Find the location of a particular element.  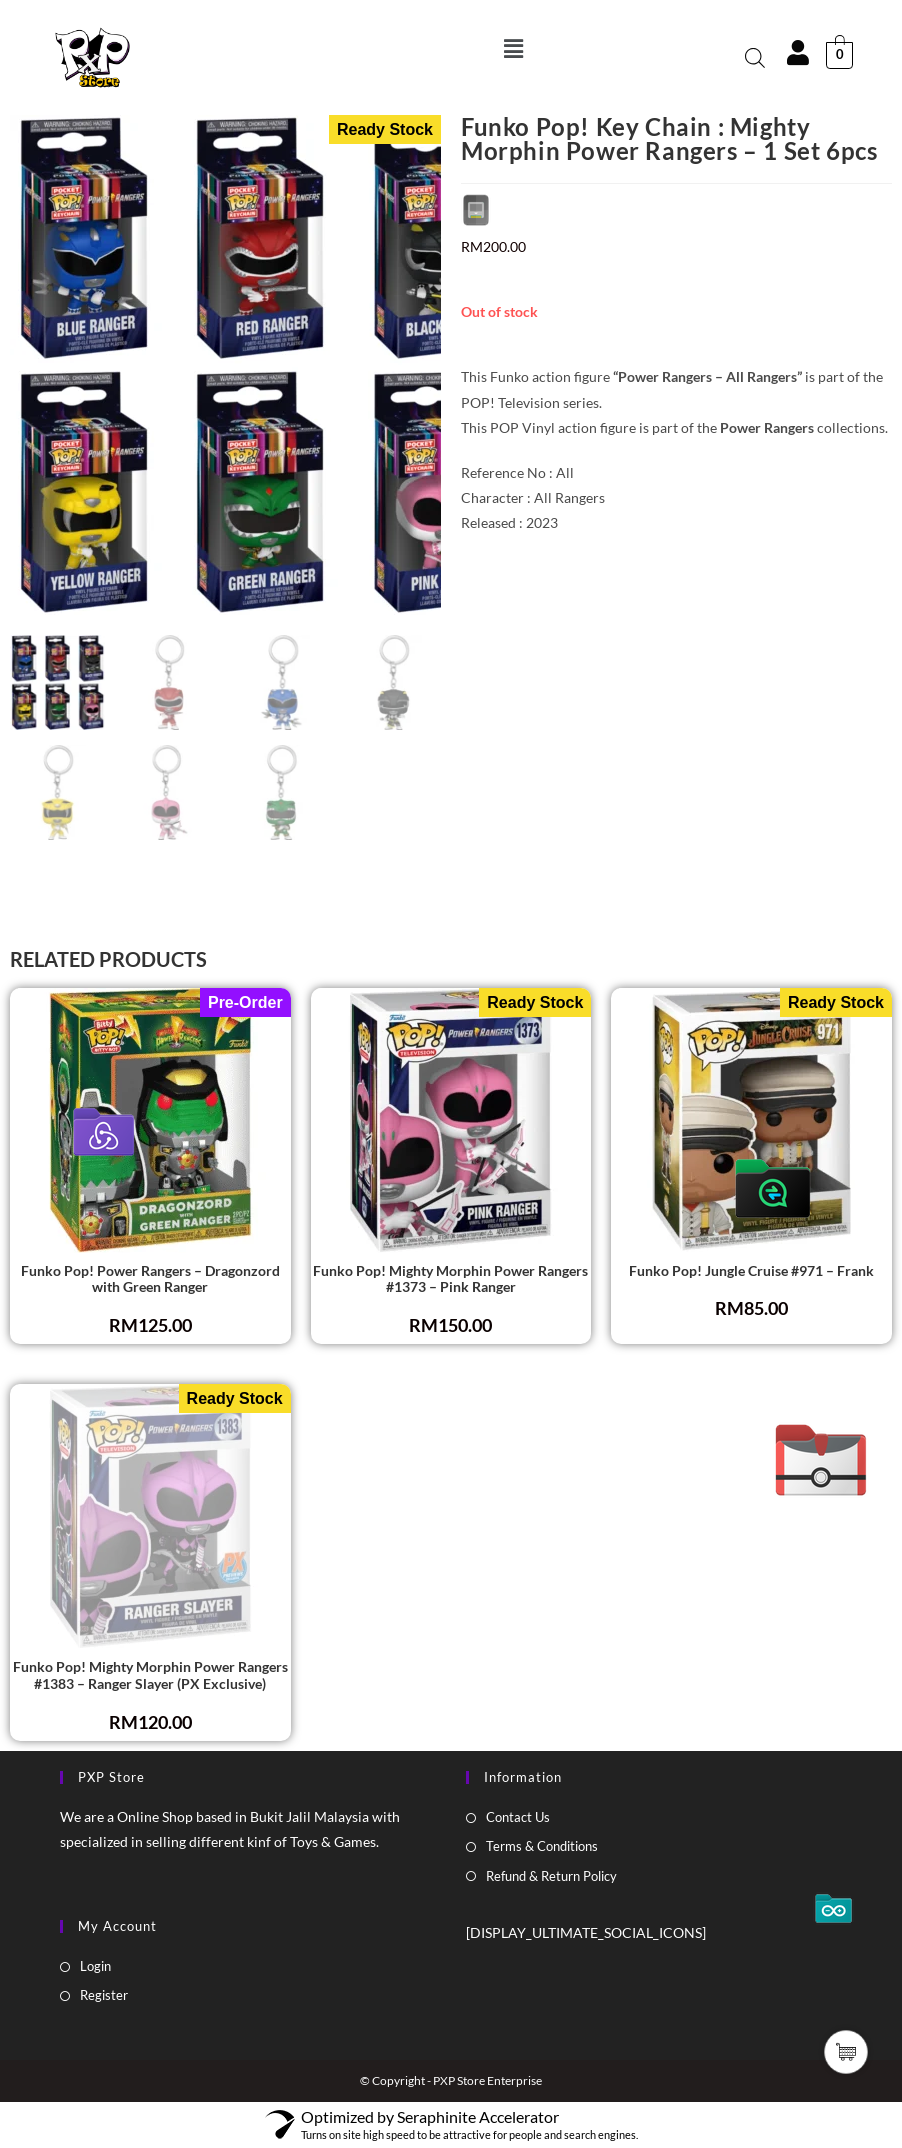

open wondershare wutsapper application folder is located at coordinates (772, 1190).